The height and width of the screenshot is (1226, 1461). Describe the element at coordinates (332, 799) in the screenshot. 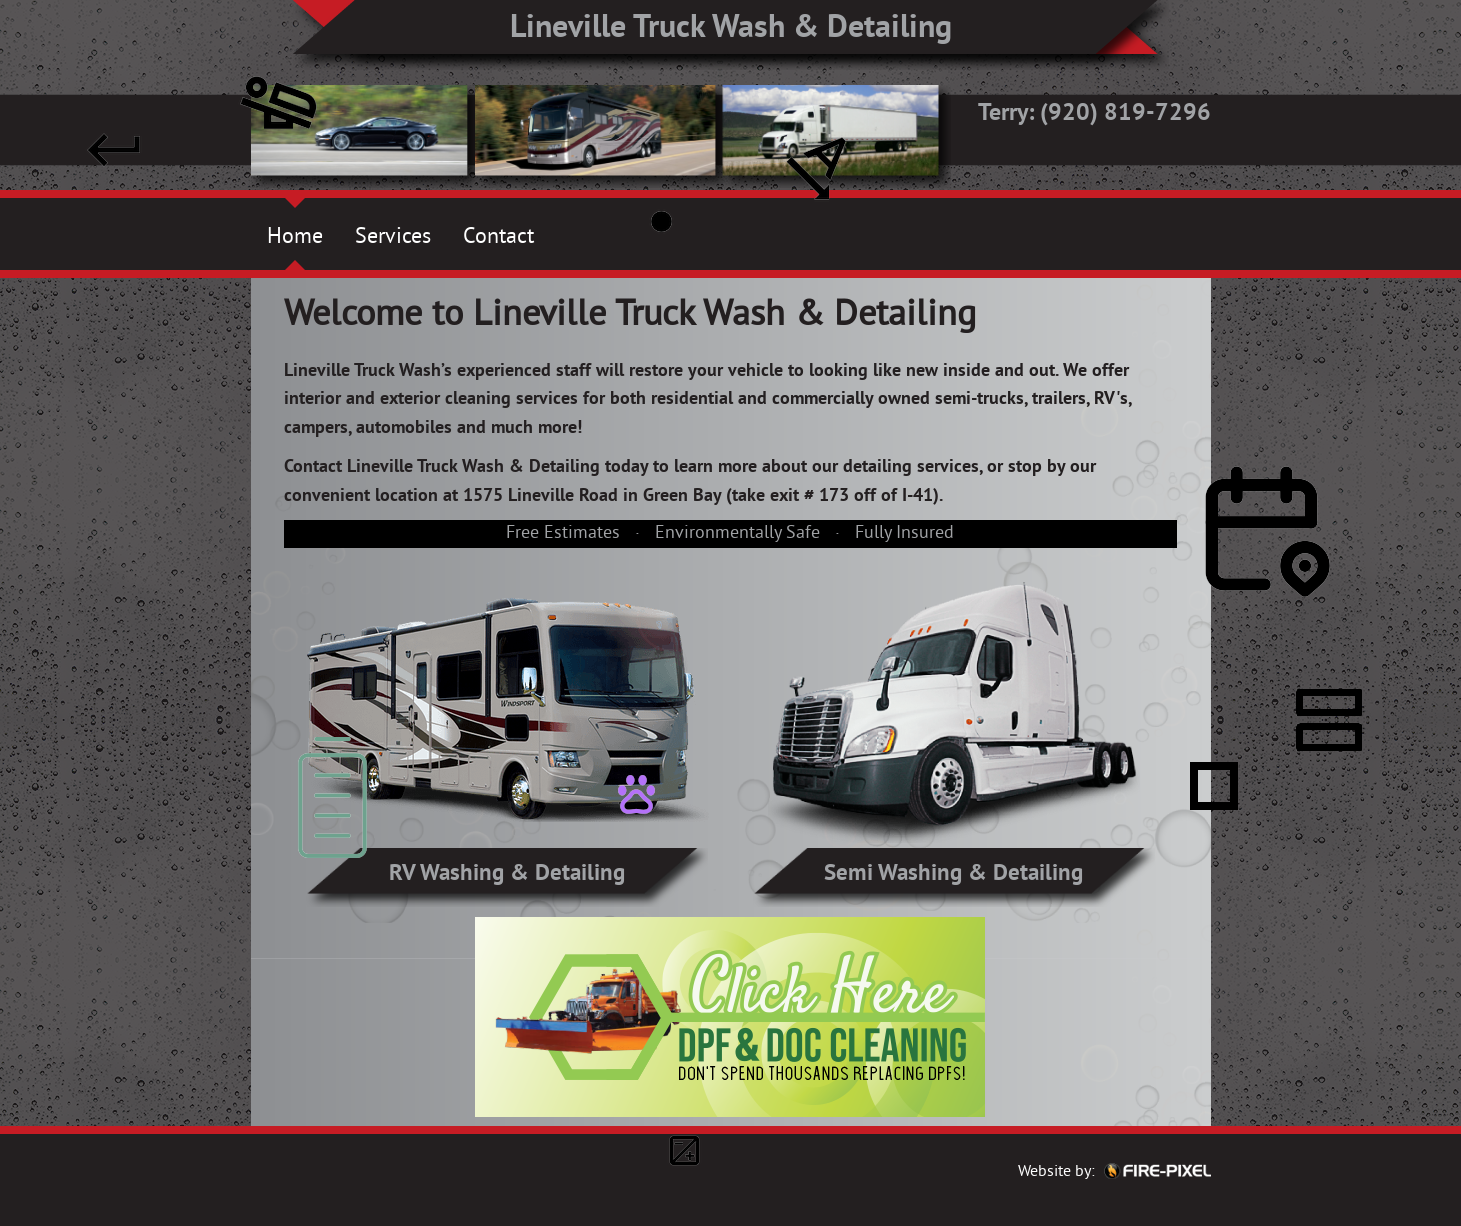

I see `indicates full battery charge` at that location.